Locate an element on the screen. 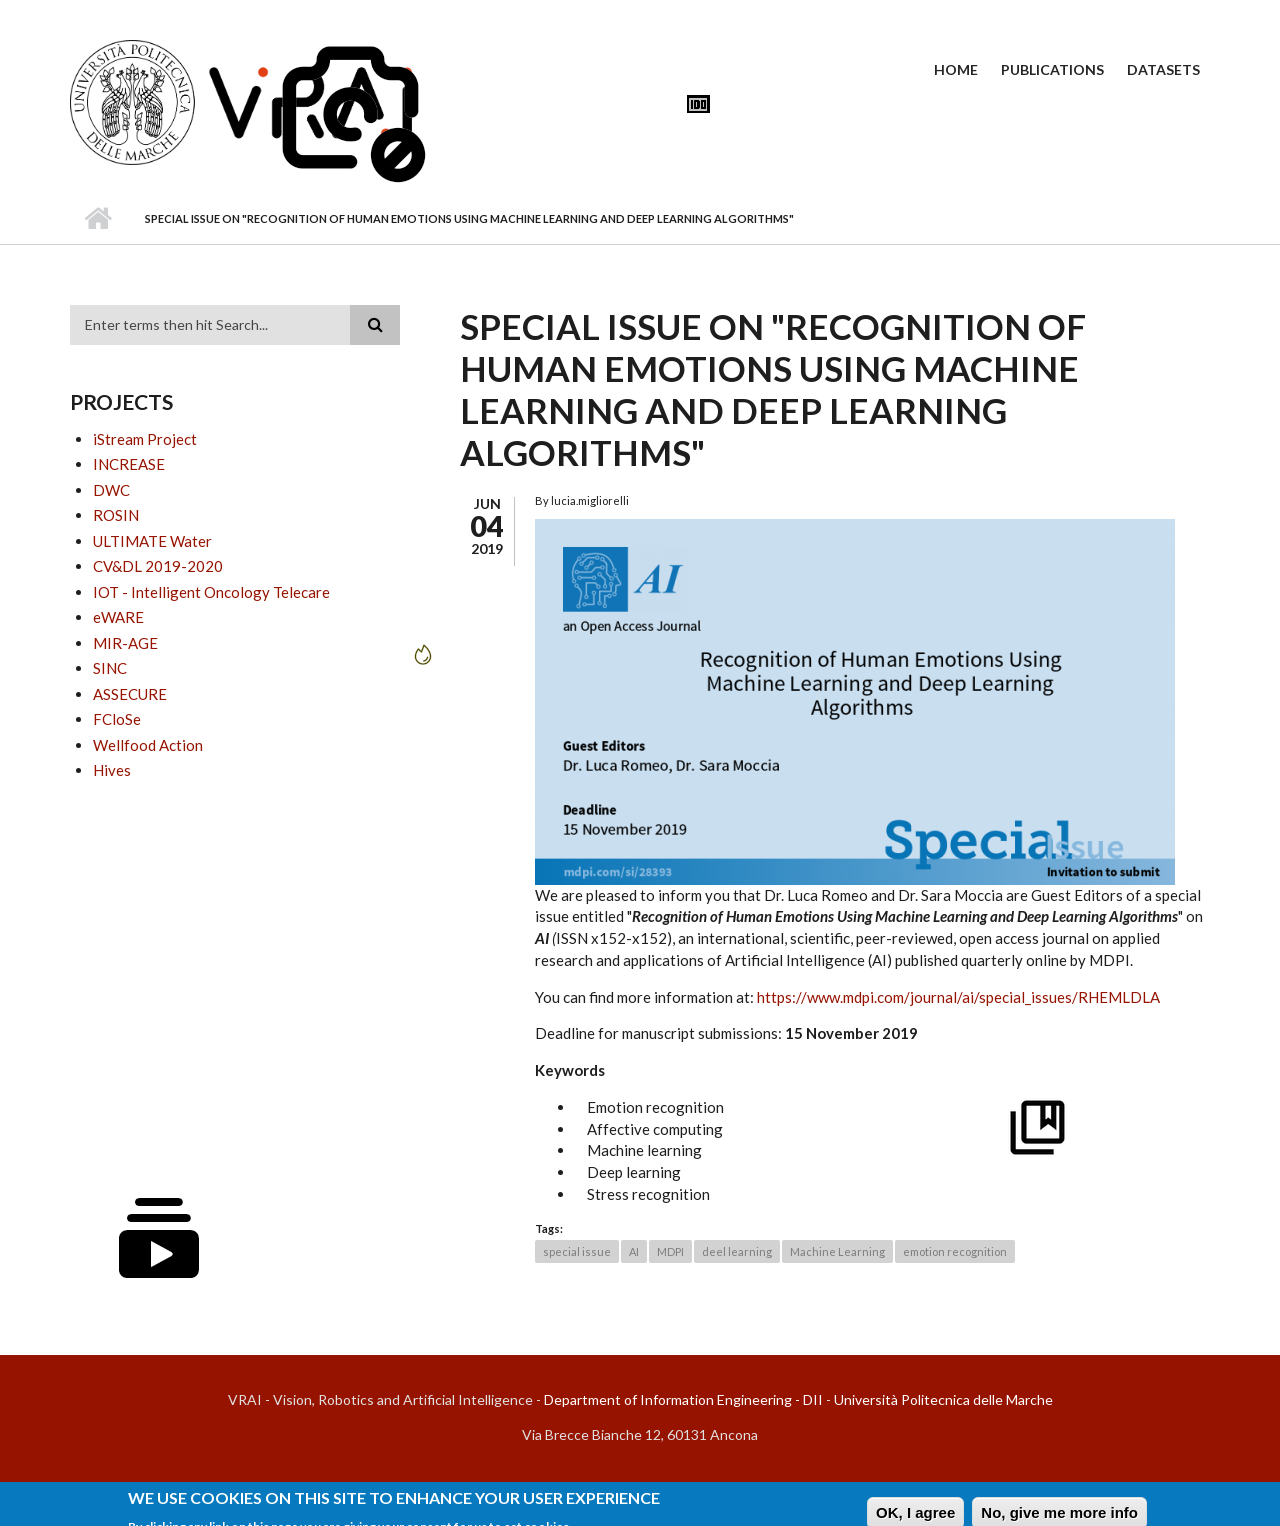 This screenshot has width=1280, height=1526. indicates trending or popular content is located at coordinates (423, 655).